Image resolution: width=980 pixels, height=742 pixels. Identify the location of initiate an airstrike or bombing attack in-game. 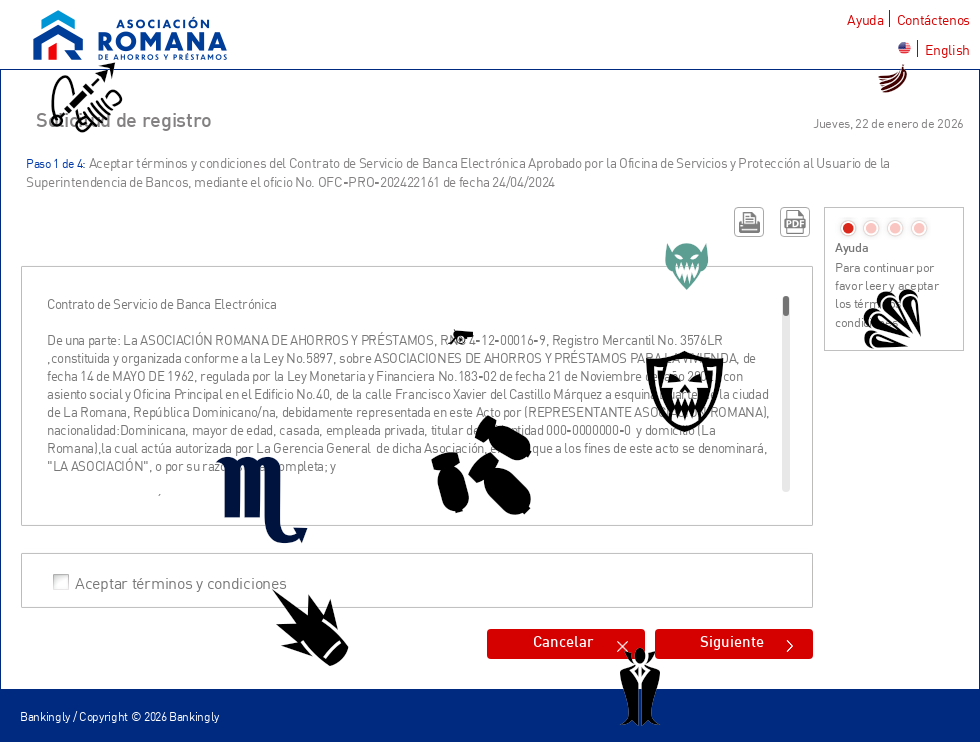
(481, 465).